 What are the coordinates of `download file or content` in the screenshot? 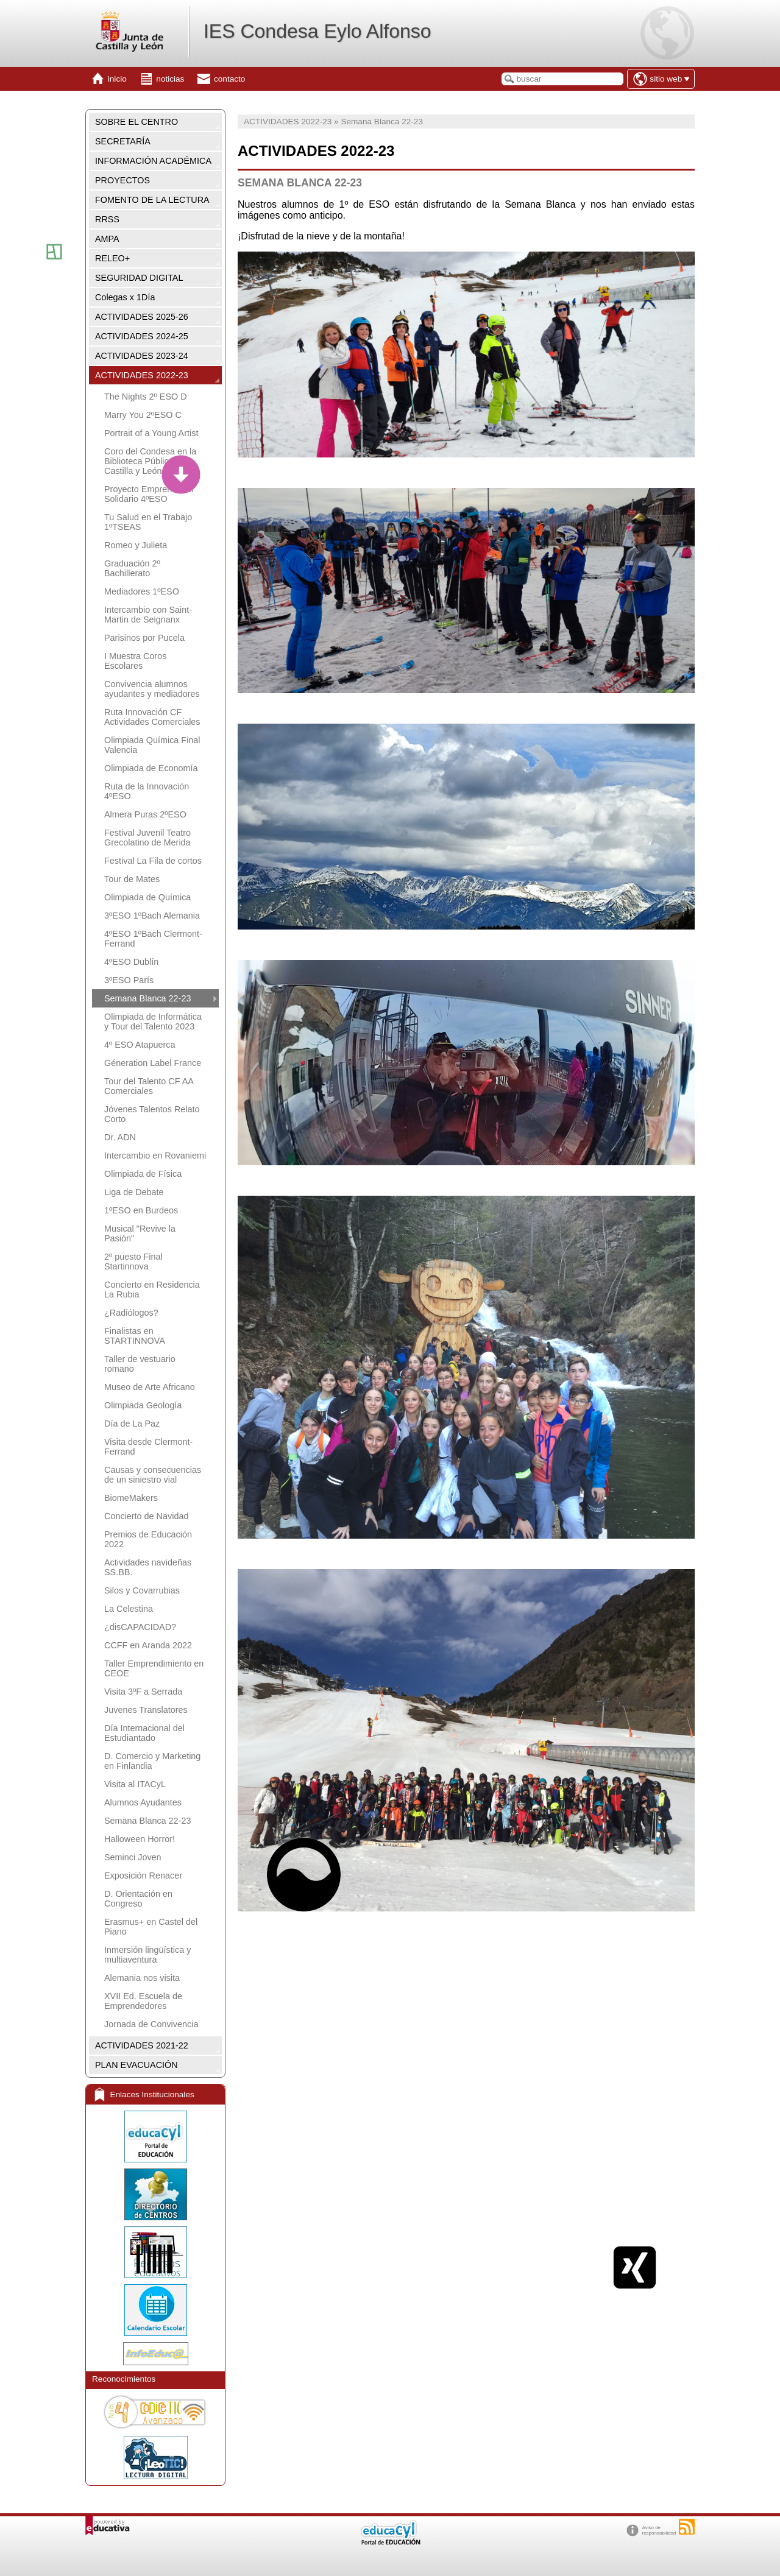 It's located at (181, 475).